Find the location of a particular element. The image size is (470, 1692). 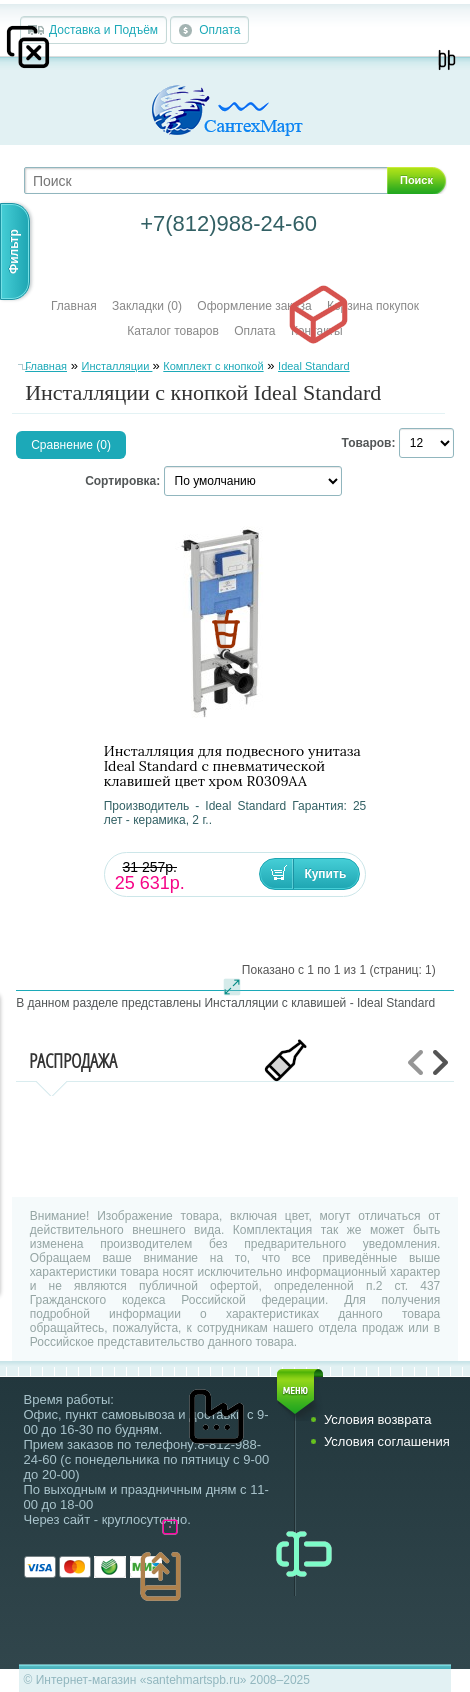

upload or export a book is located at coordinates (160, 1576).